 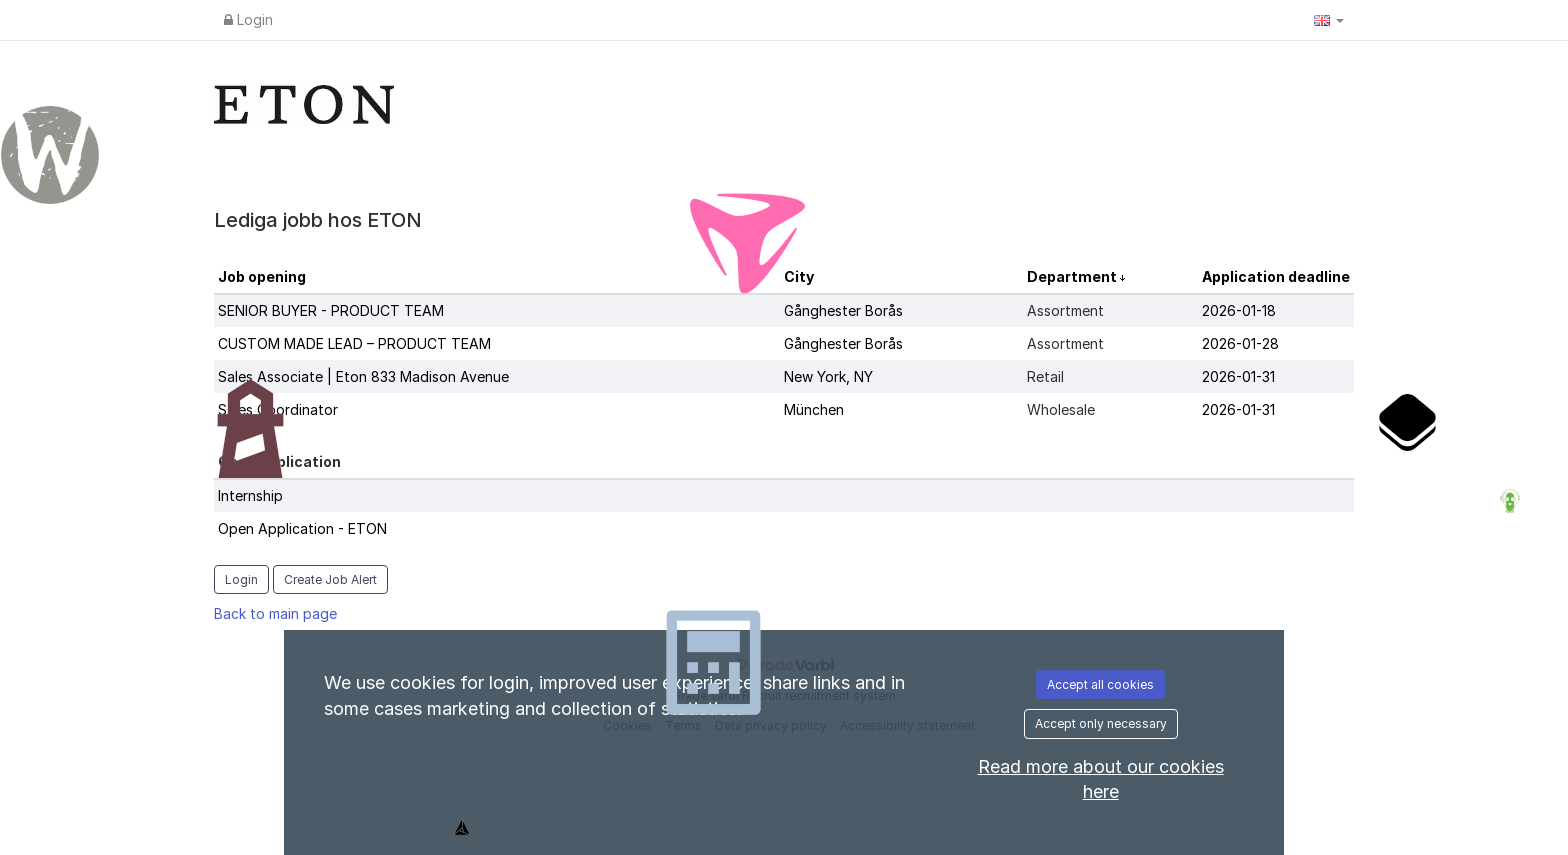 What do you see at coordinates (747, 243) in the screenshot?
I see `freenet brand logo` at bounding box center [747, 243].